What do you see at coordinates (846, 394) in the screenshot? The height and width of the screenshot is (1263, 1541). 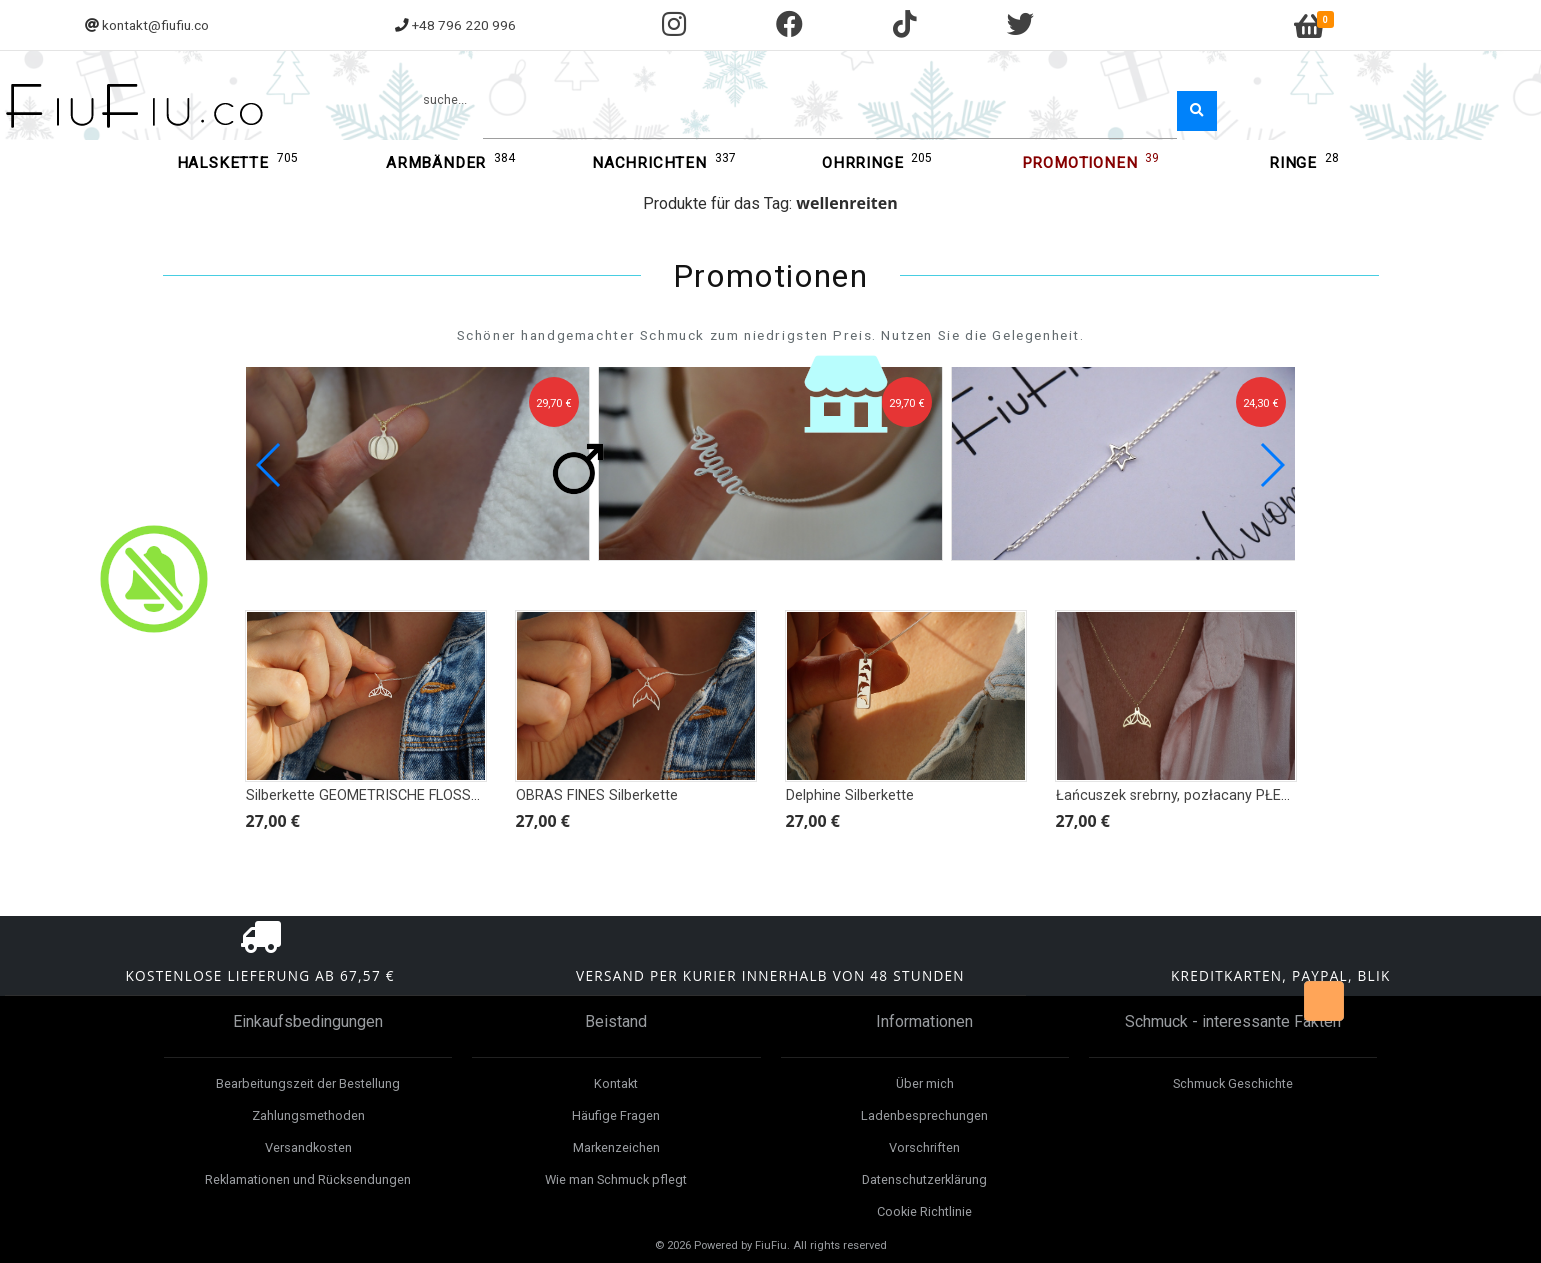 I see `browse or access the marketplace` at bounding box center [846, 394].